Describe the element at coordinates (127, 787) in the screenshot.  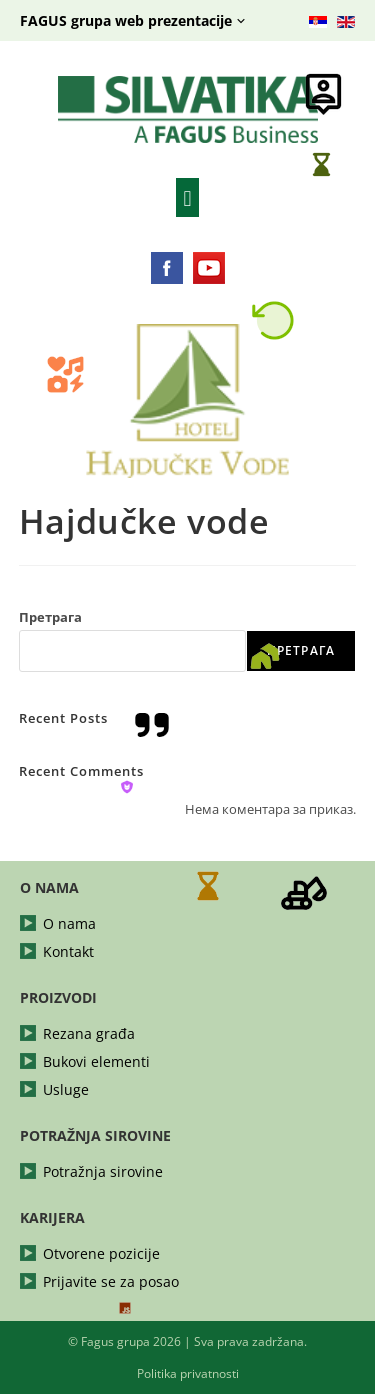
I see `pet protection or insurance services` at that location.